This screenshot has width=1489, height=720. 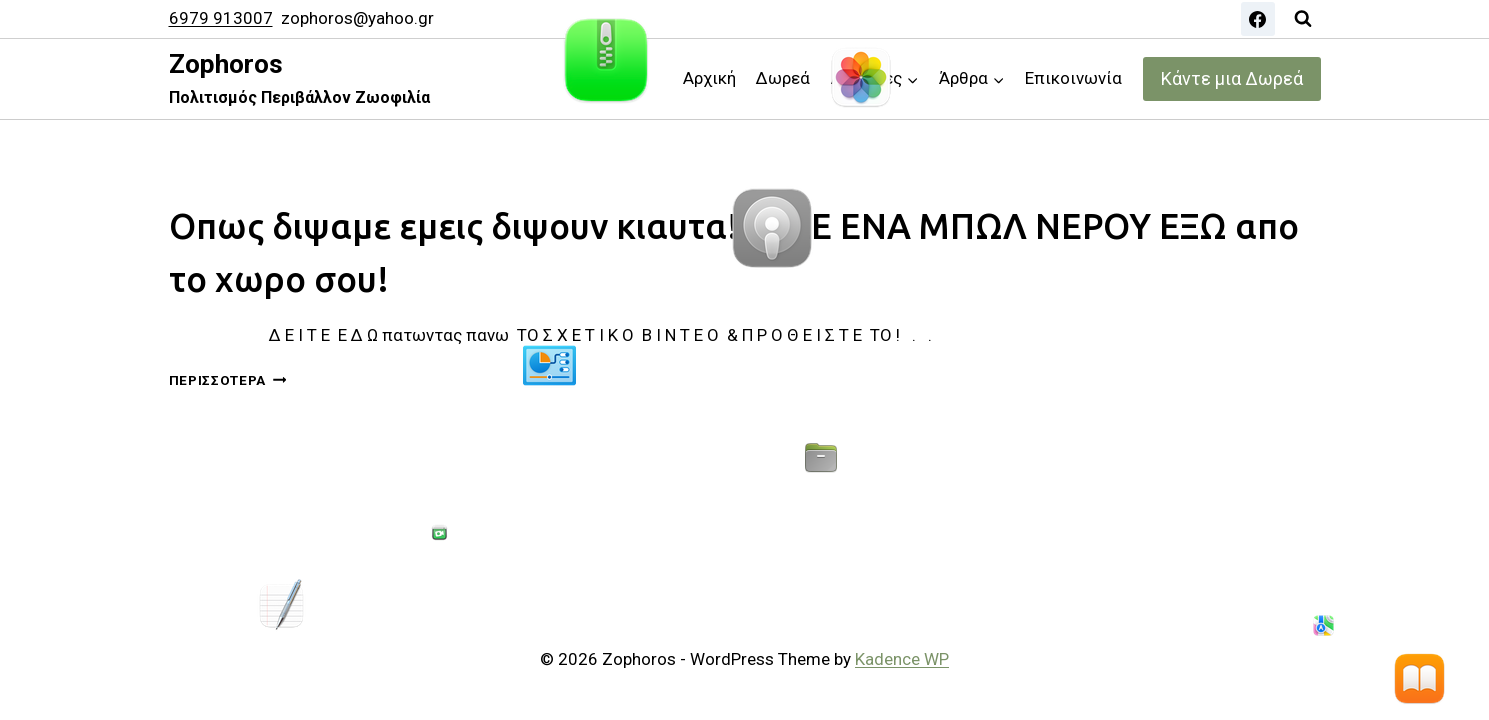 What do you see at coordinates (772, 228) in the screenshot?
I see `open the Podcasts app` at bounding box center [772, 228].